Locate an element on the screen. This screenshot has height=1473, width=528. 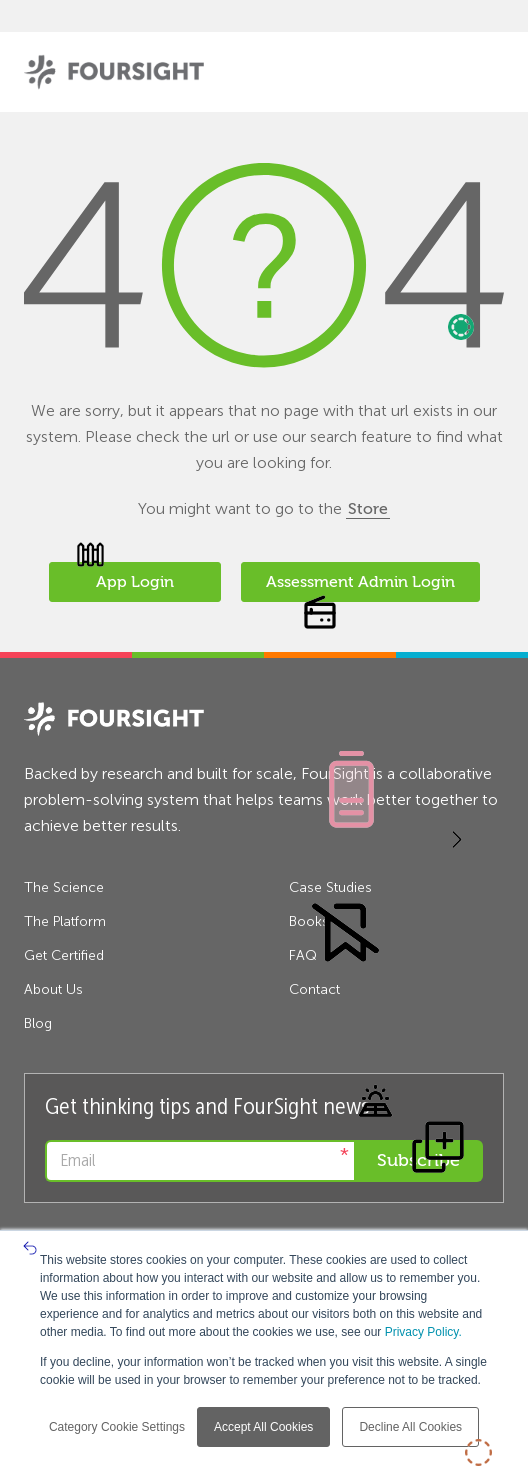
open radio or audio streaming app is located at coordinates (320, 613).